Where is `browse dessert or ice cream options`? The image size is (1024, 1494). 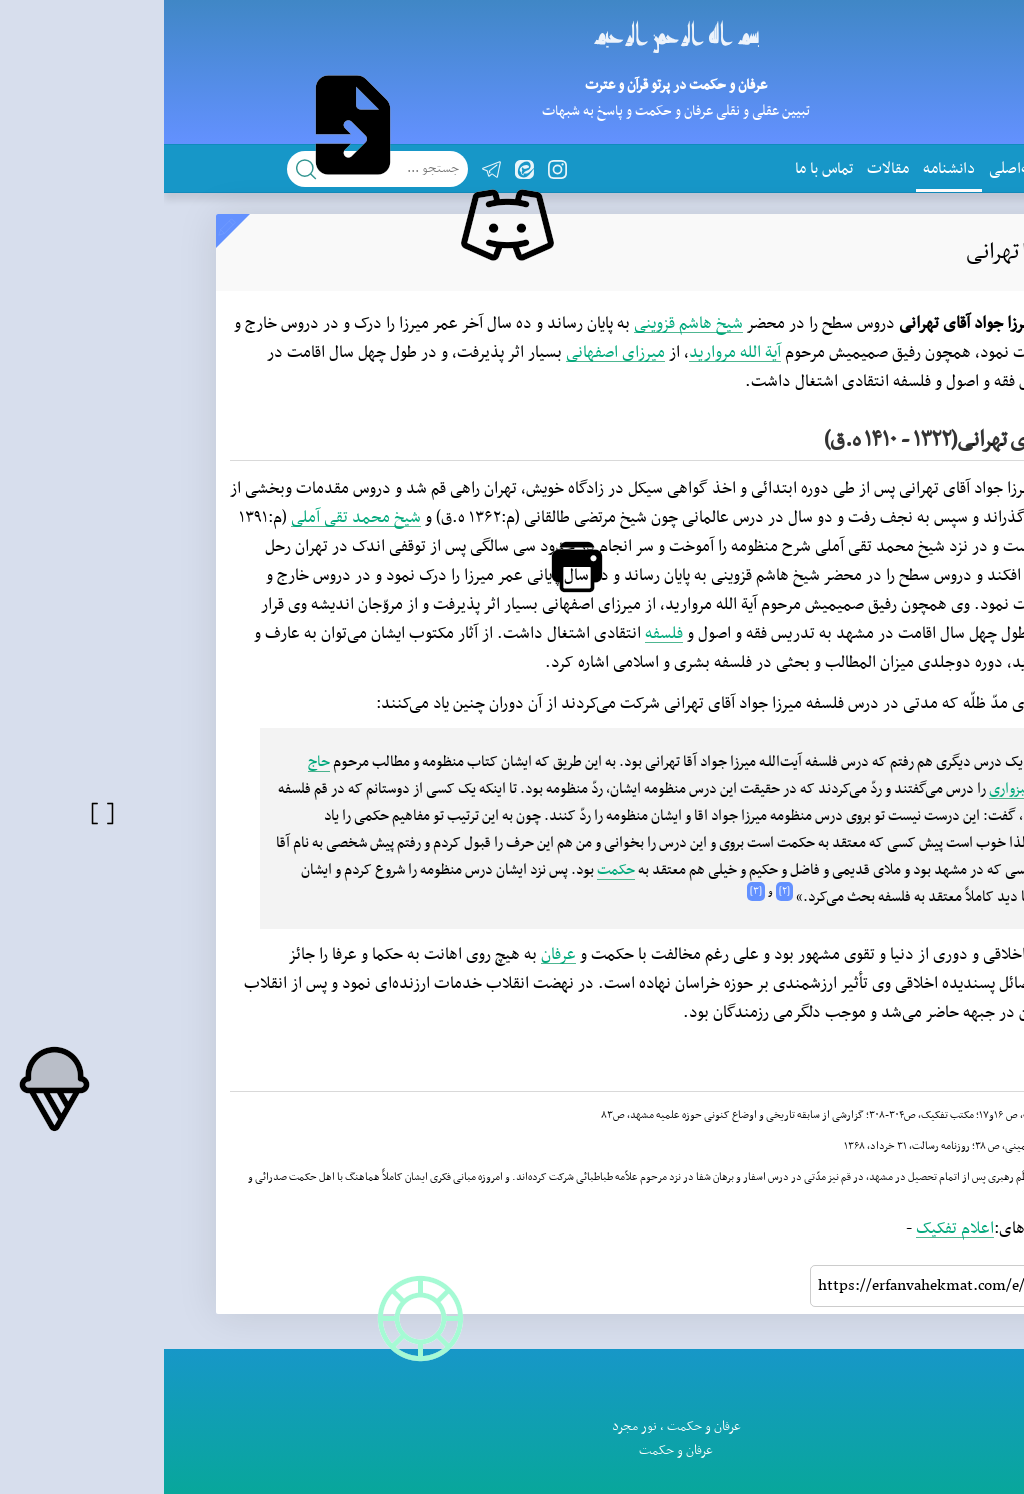 browse dessert or ice cream options is located at coordinates (54, 1087).